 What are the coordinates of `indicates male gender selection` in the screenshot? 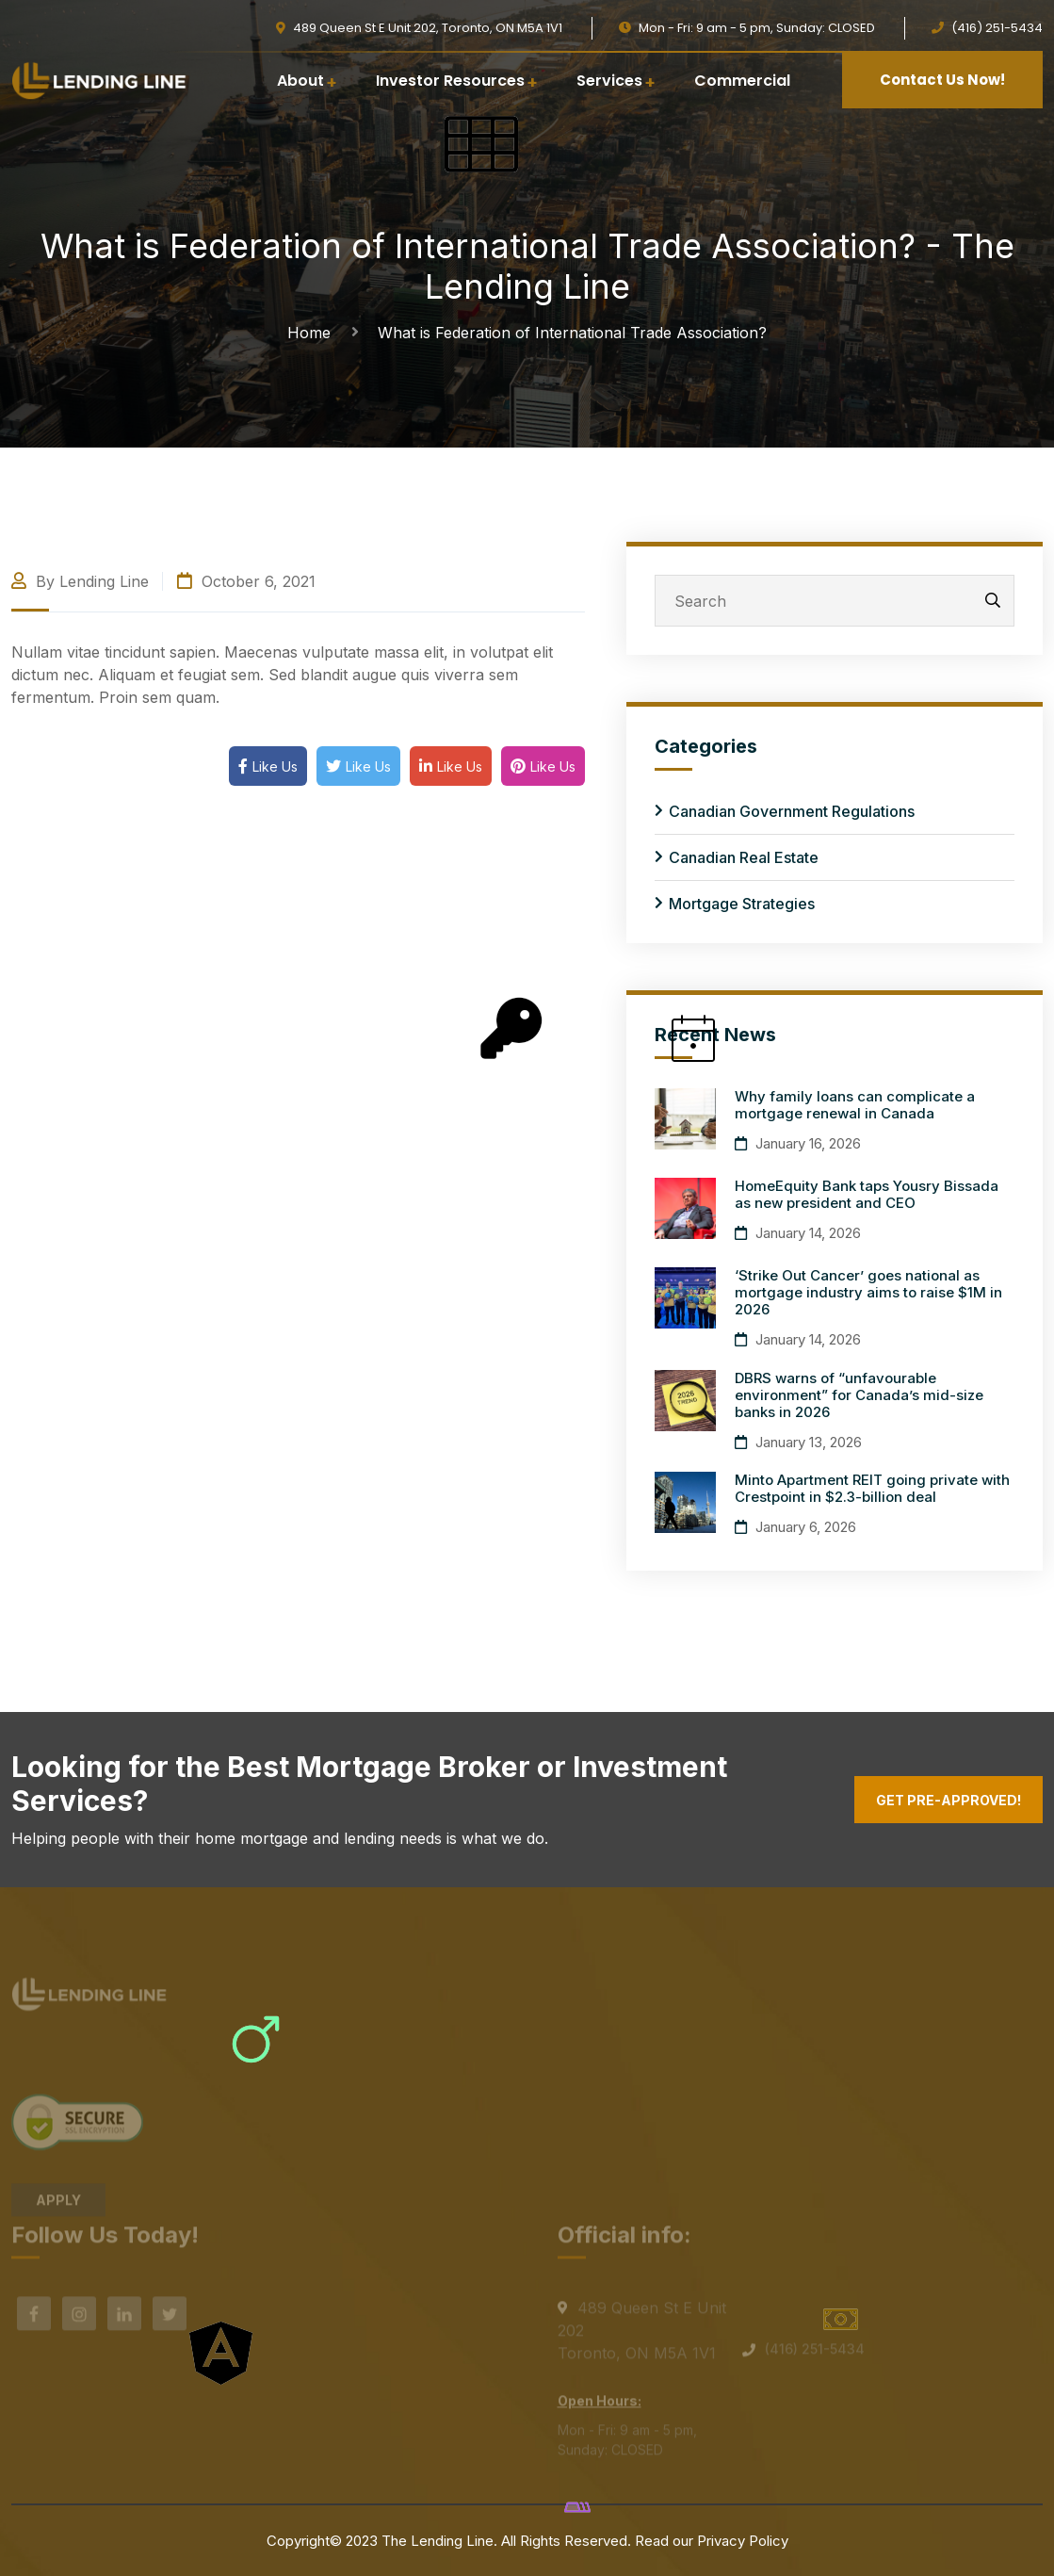 It's located at (256, 2038).